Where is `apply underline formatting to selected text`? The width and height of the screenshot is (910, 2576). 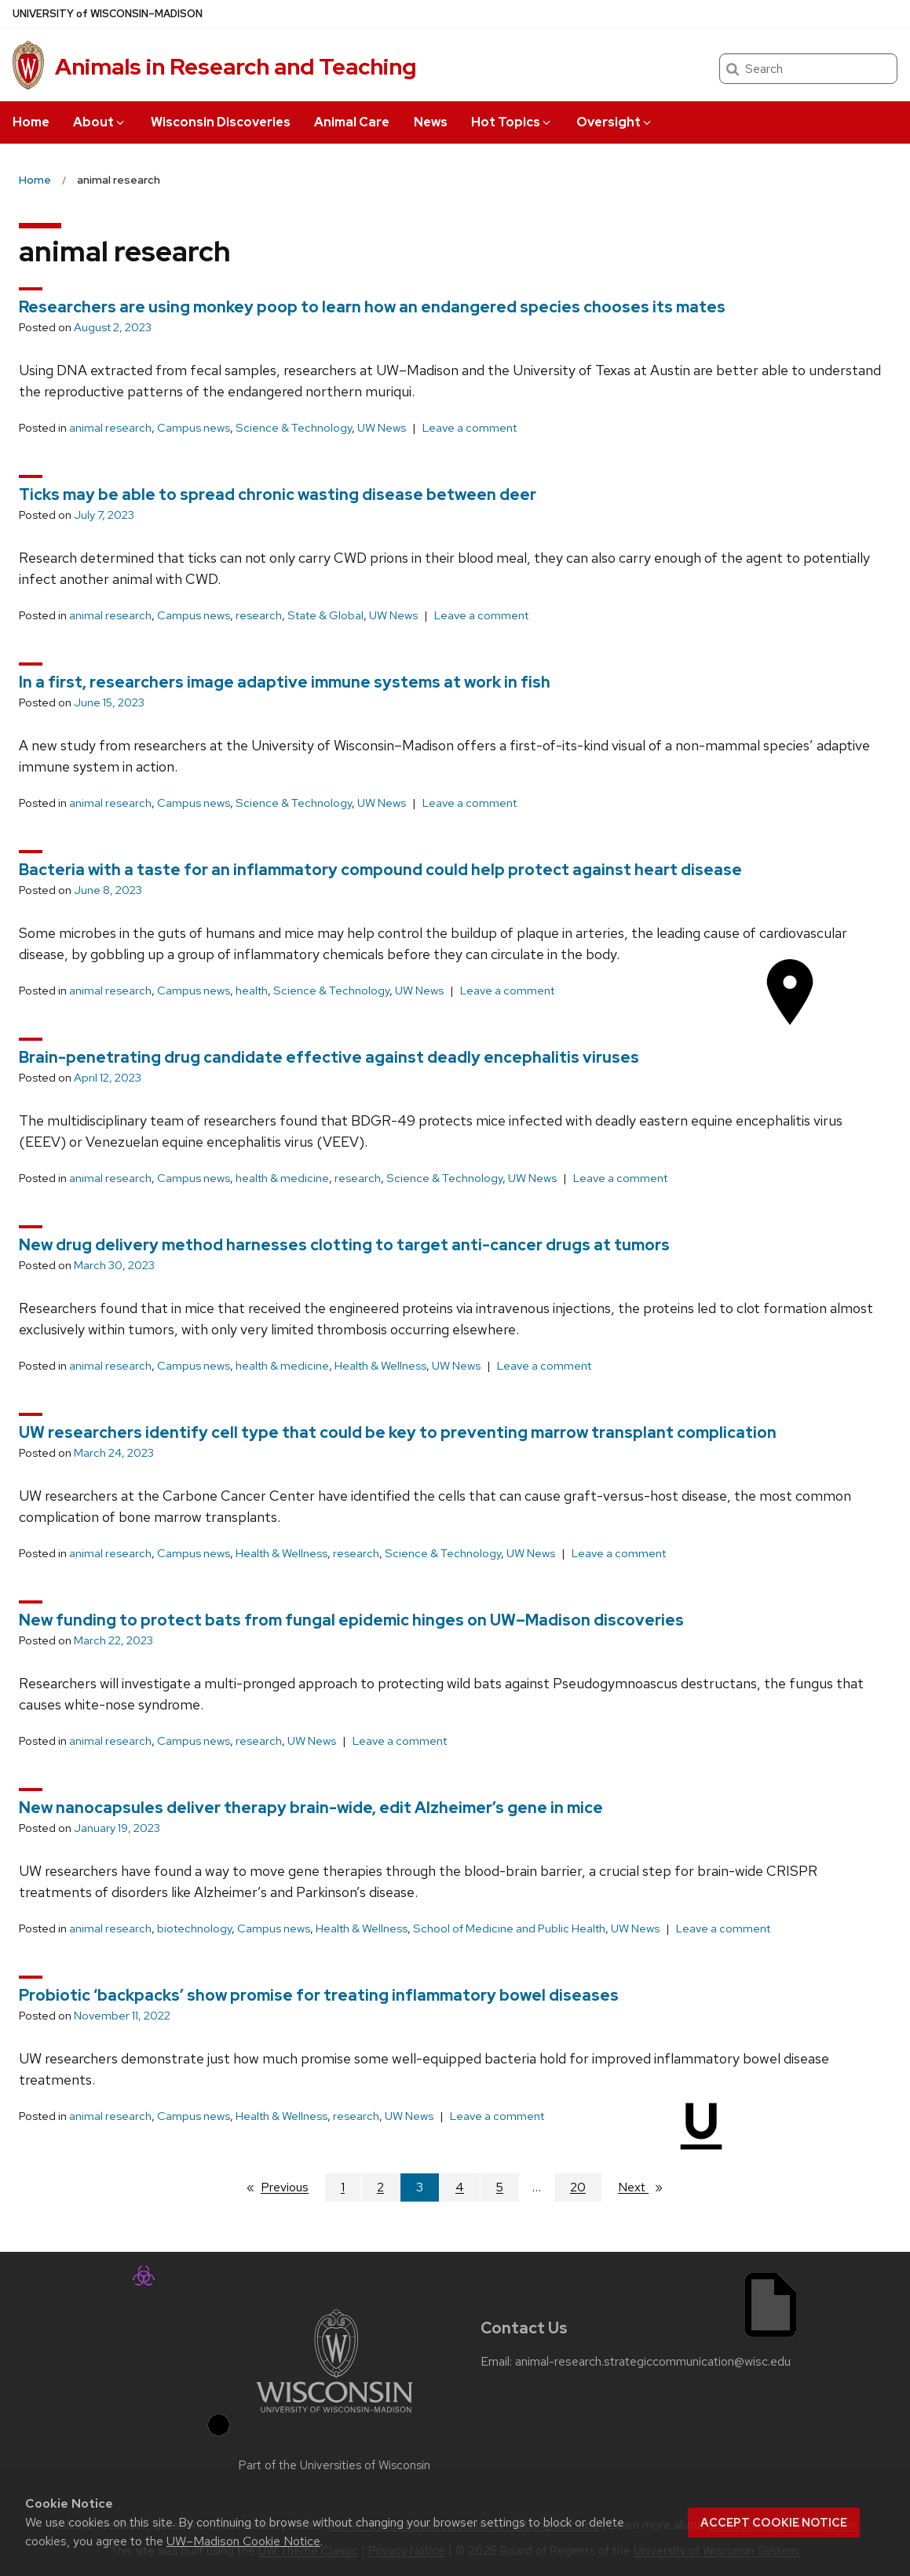 apply underline formatting to selected text is located at coordinates (701, 2126).